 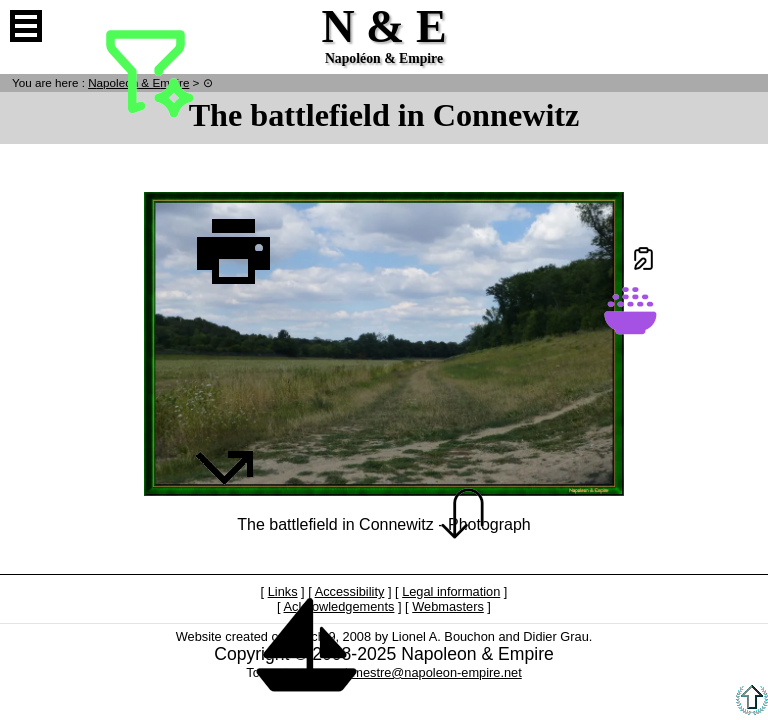 I want to click on undo or reverse last action, so click(x=464, y=513).